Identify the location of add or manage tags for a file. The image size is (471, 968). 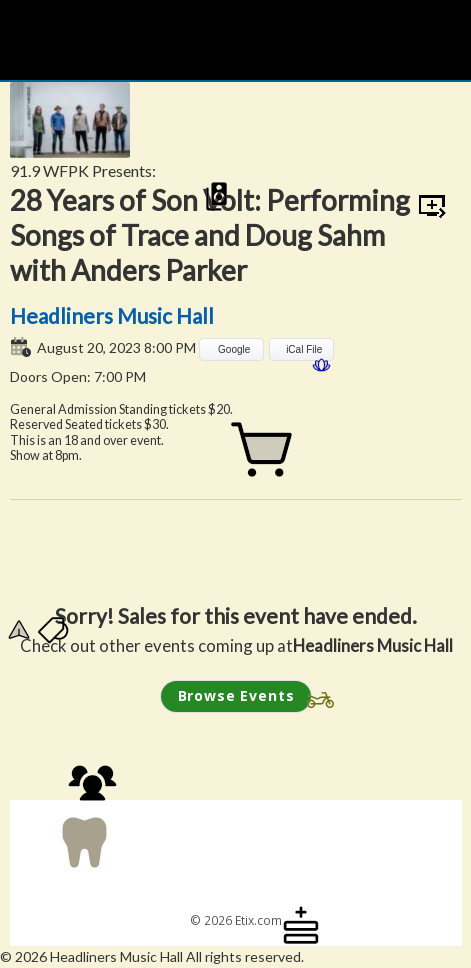
(52, 629).